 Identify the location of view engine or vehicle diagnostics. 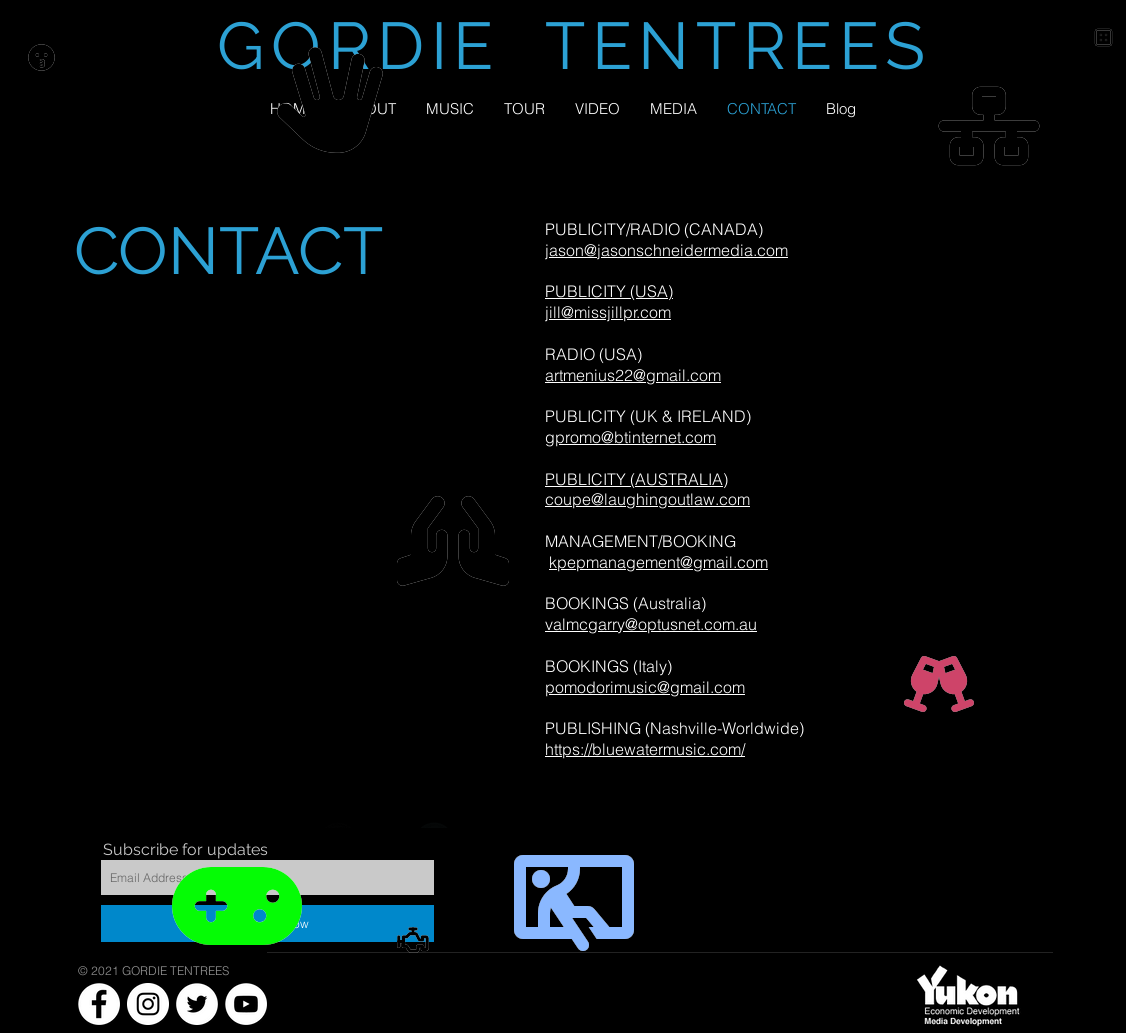
(413, 940).